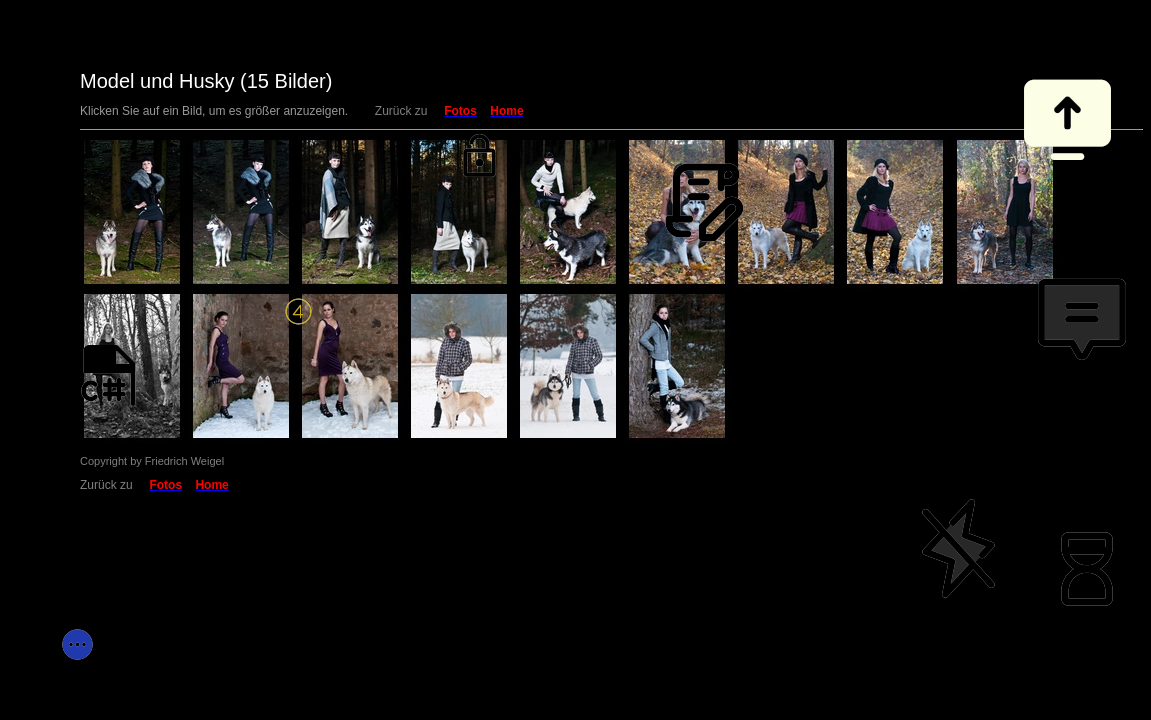 This screenshot has height=720, width=1151. What do you see at coordinates (479, 156) in the screenshot?
I see `unlock or access secured content` at bounding box center [479, 156].